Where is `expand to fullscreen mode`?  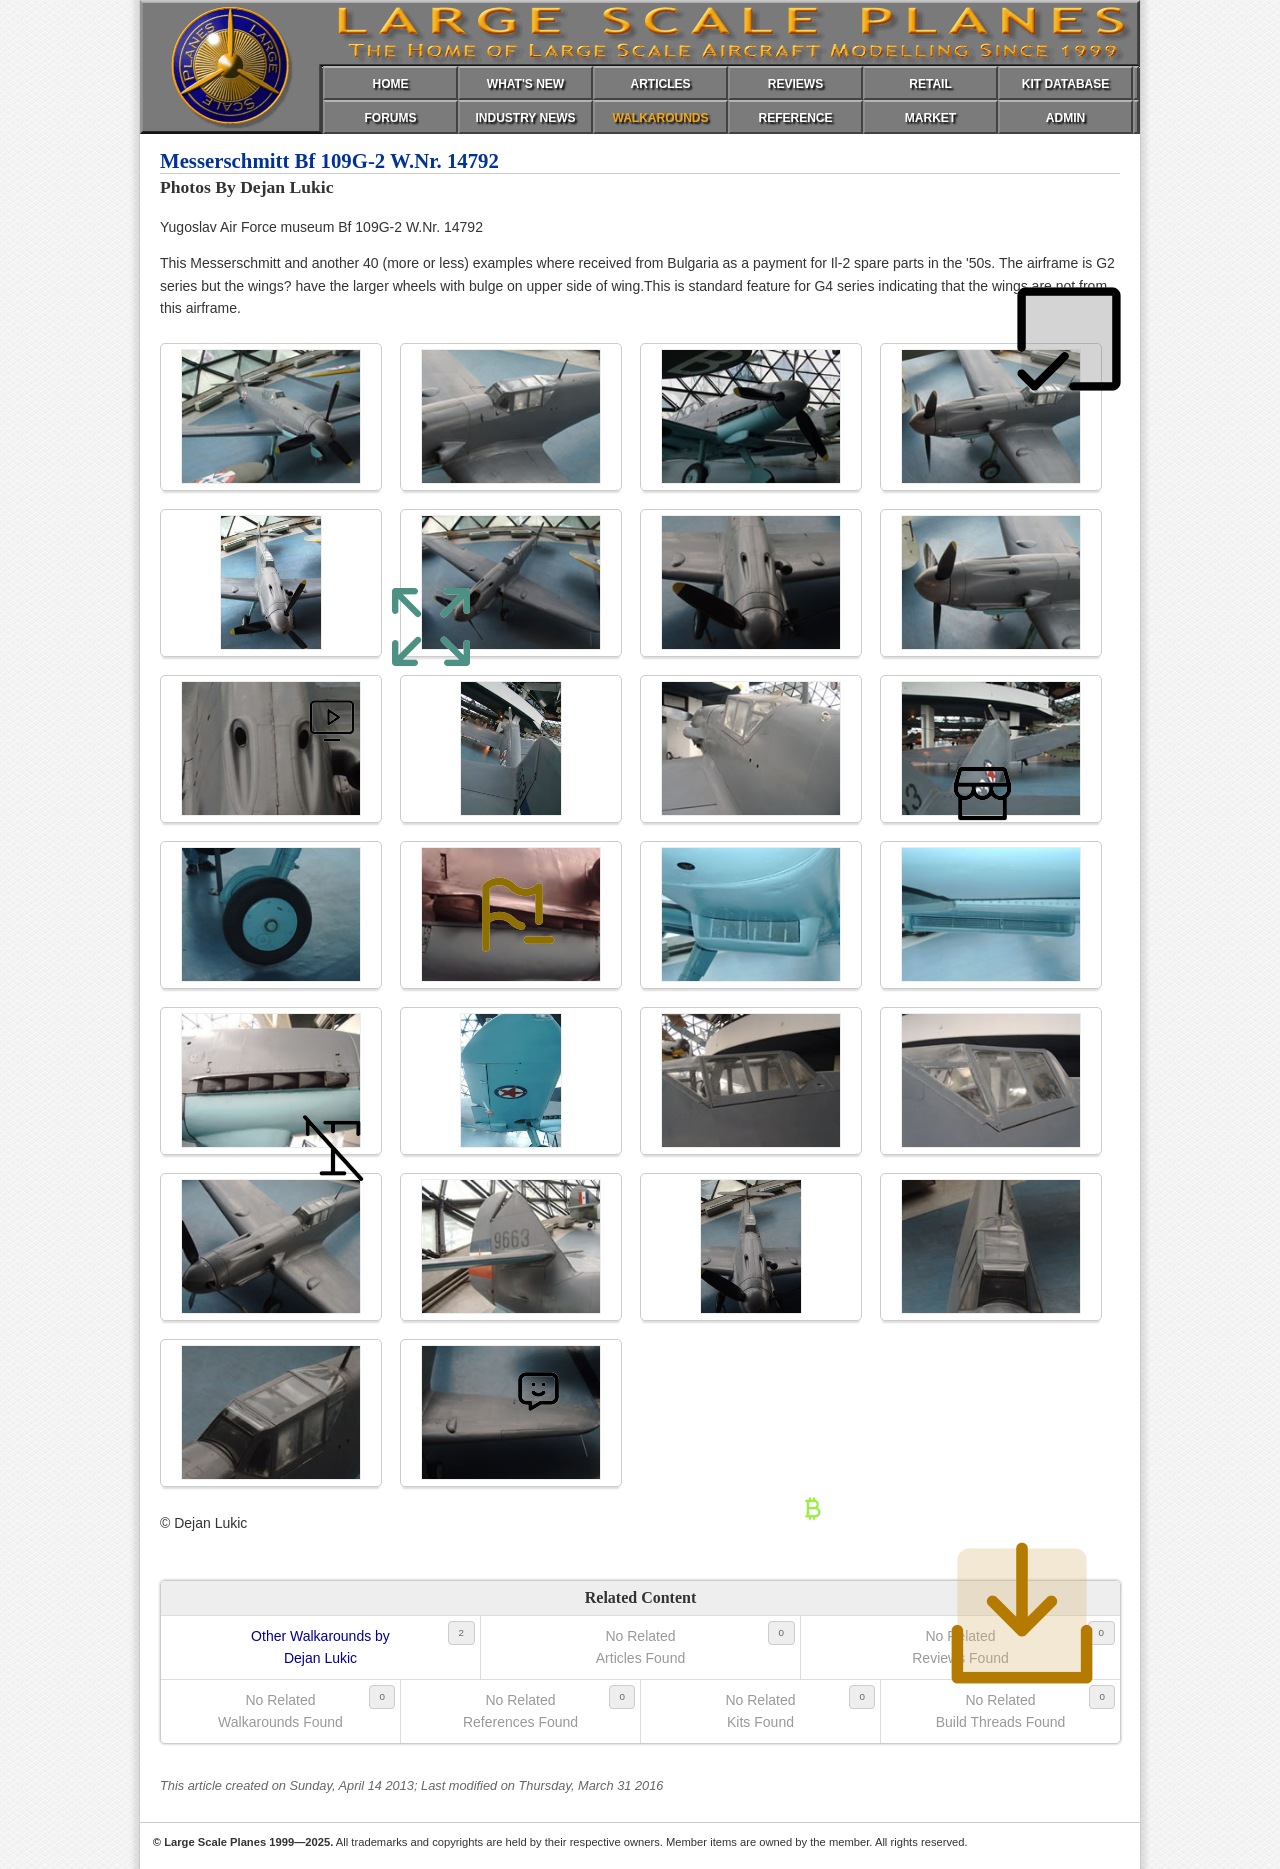 expand to fullscreen mode is located at coordinates (431, 627).